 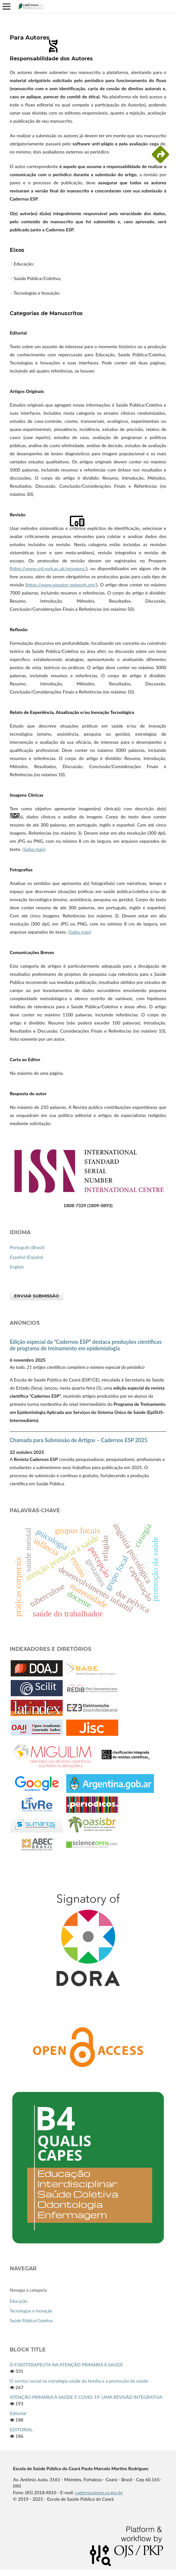 What do you see at coordinates (53, 46) in the screenshot?
I see `access genetics or biological data` at bounding box center [53, 46].